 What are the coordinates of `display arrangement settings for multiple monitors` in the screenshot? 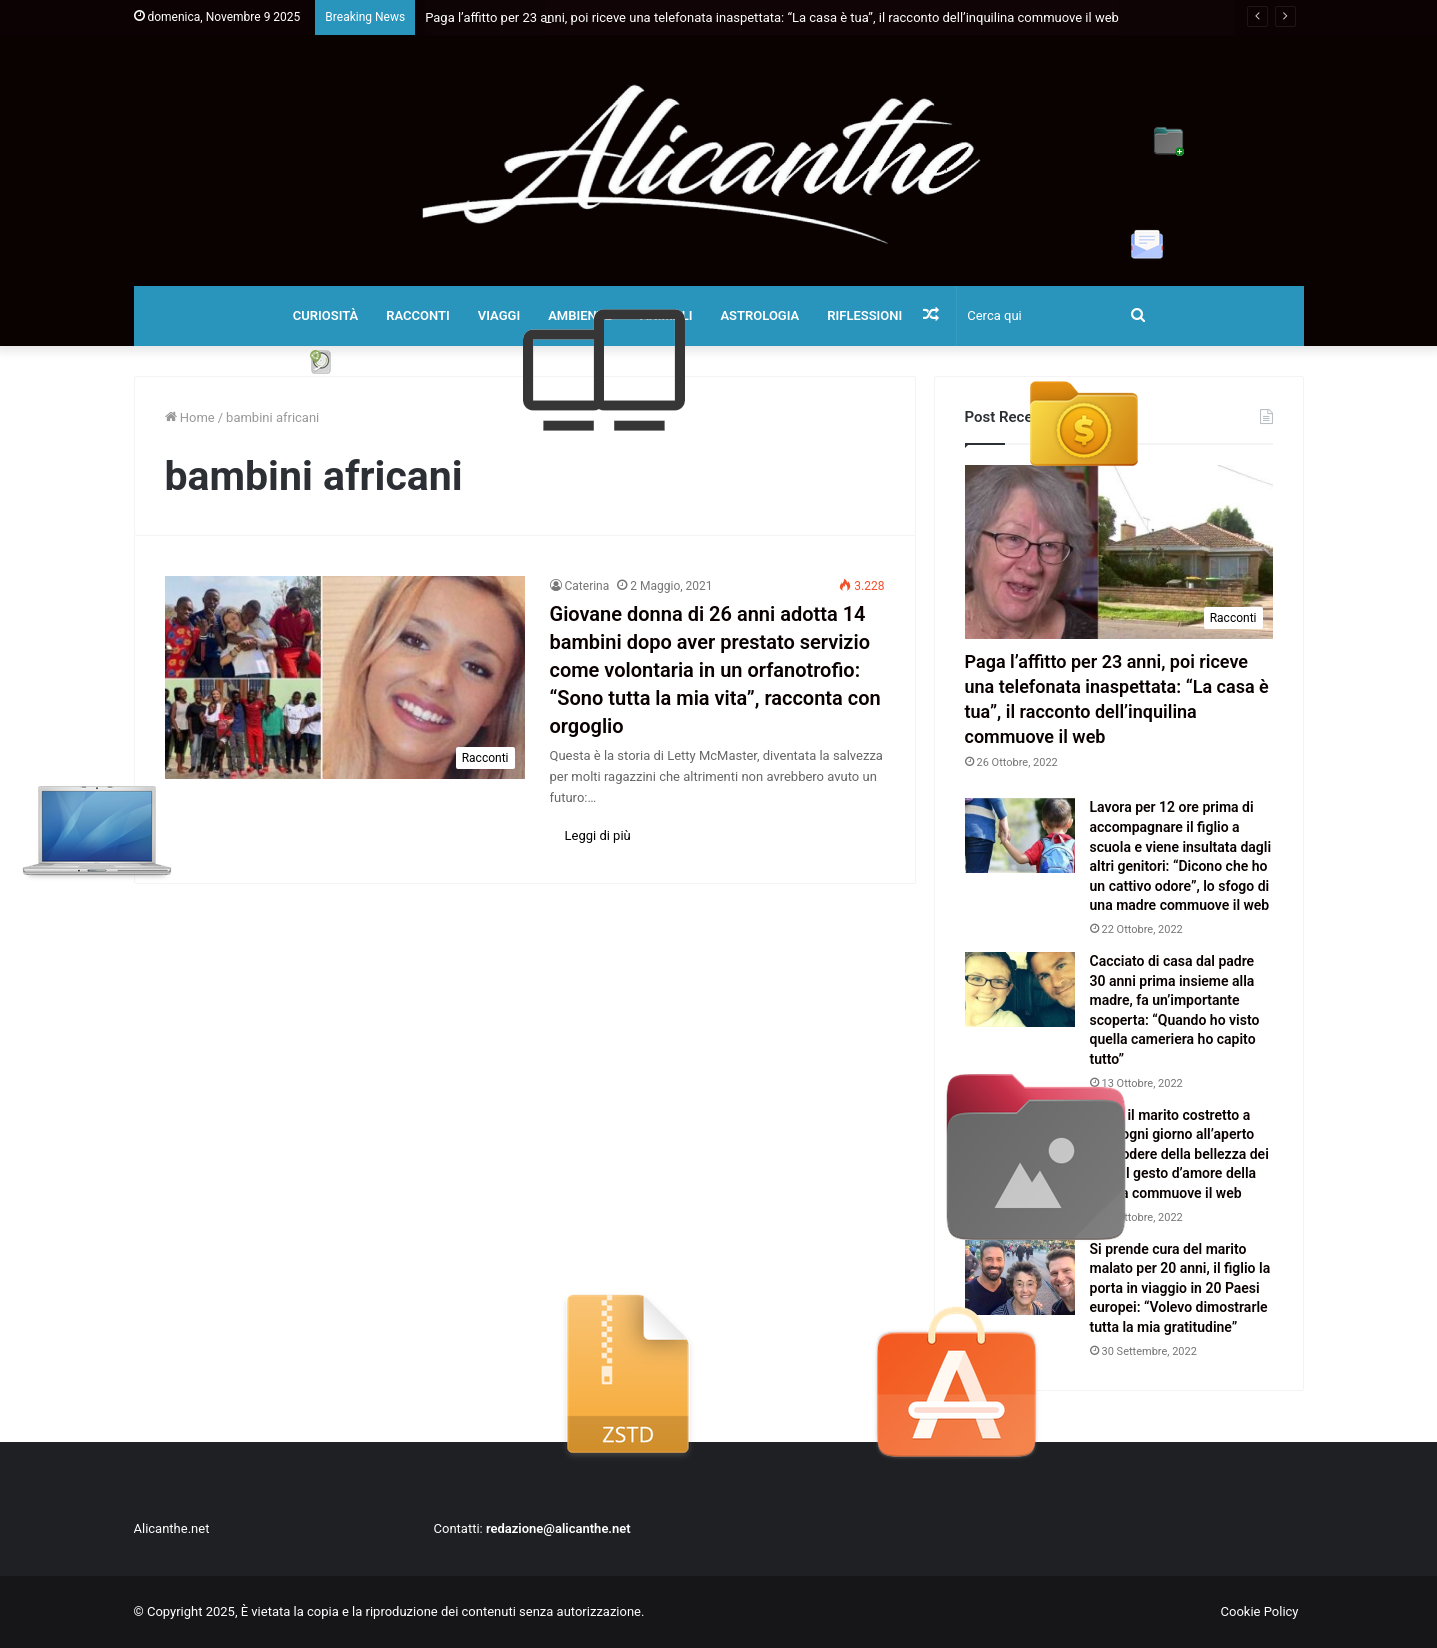 It's located at (604, 370).